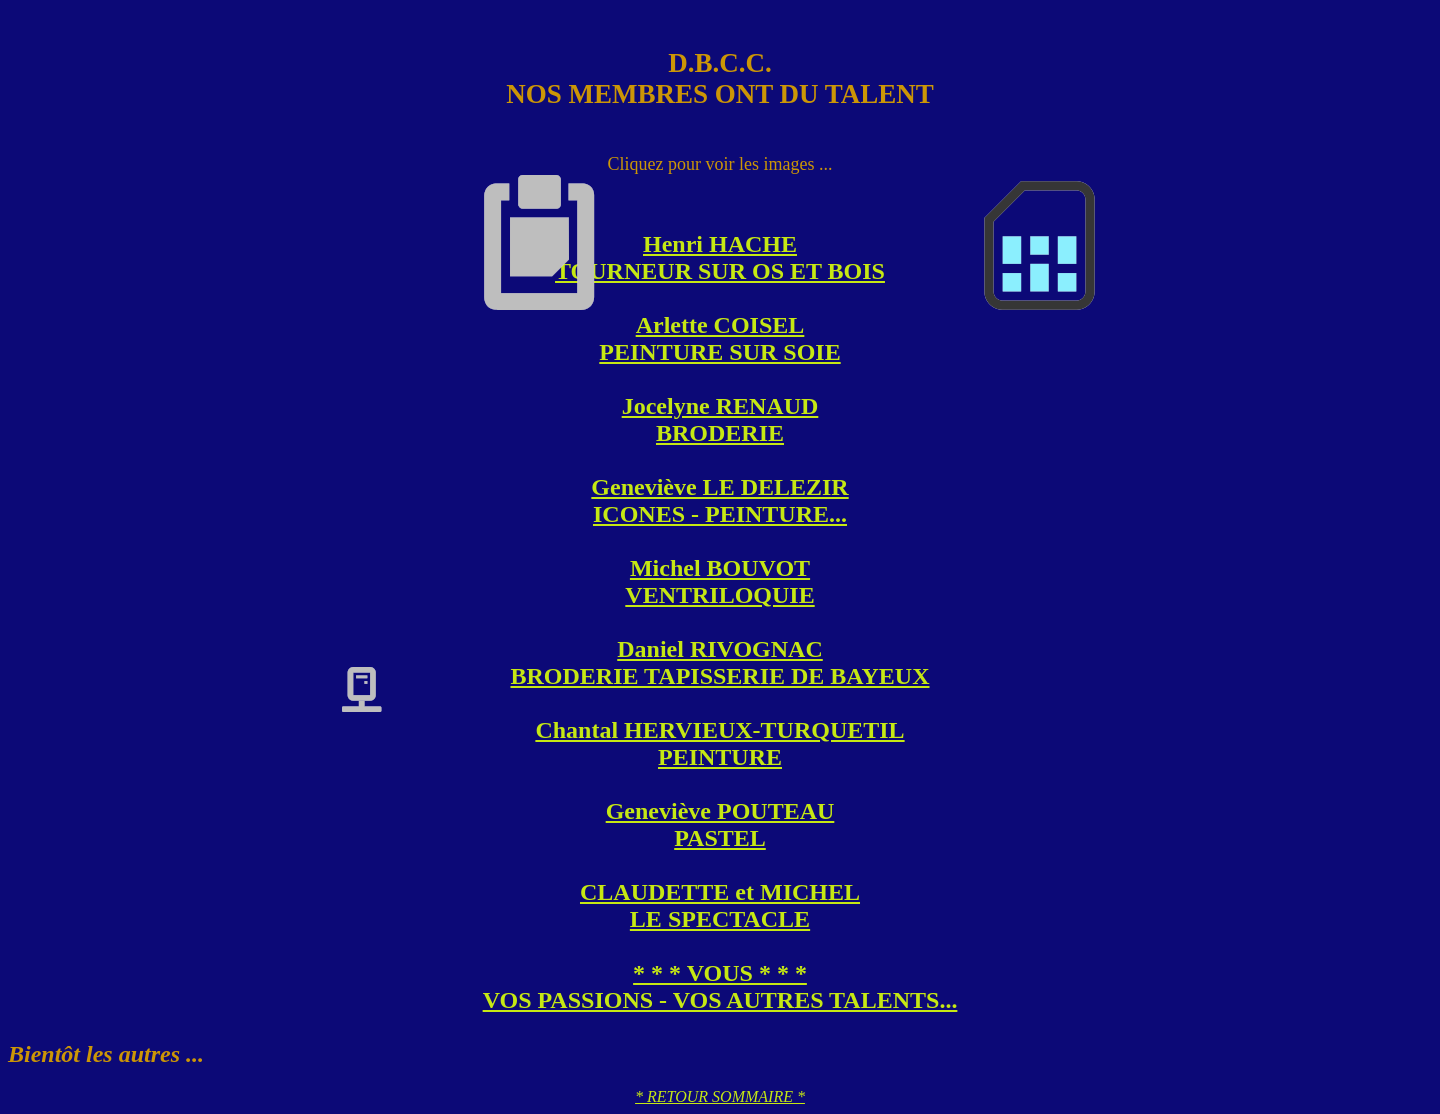 Image resolution: width=1440 pixels, height=1114 pixels. Describe the element at coordinates (1039, 245) in the screenshot. I see `view SIM card information` at that location.